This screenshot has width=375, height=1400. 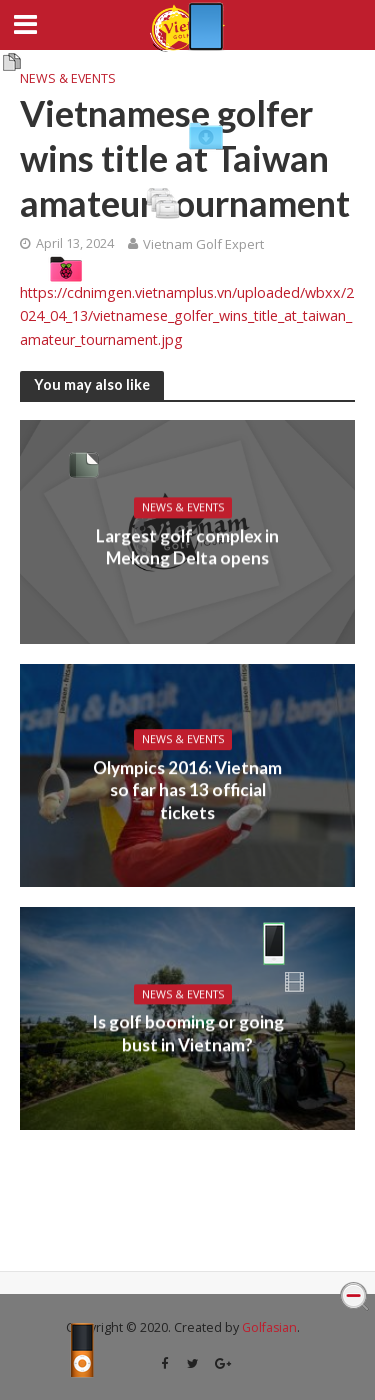 What do you see at coordinates (12, 62) in the screenshot?
I see `access your documents folder in the sidebar` at bounding box center [12, 62].